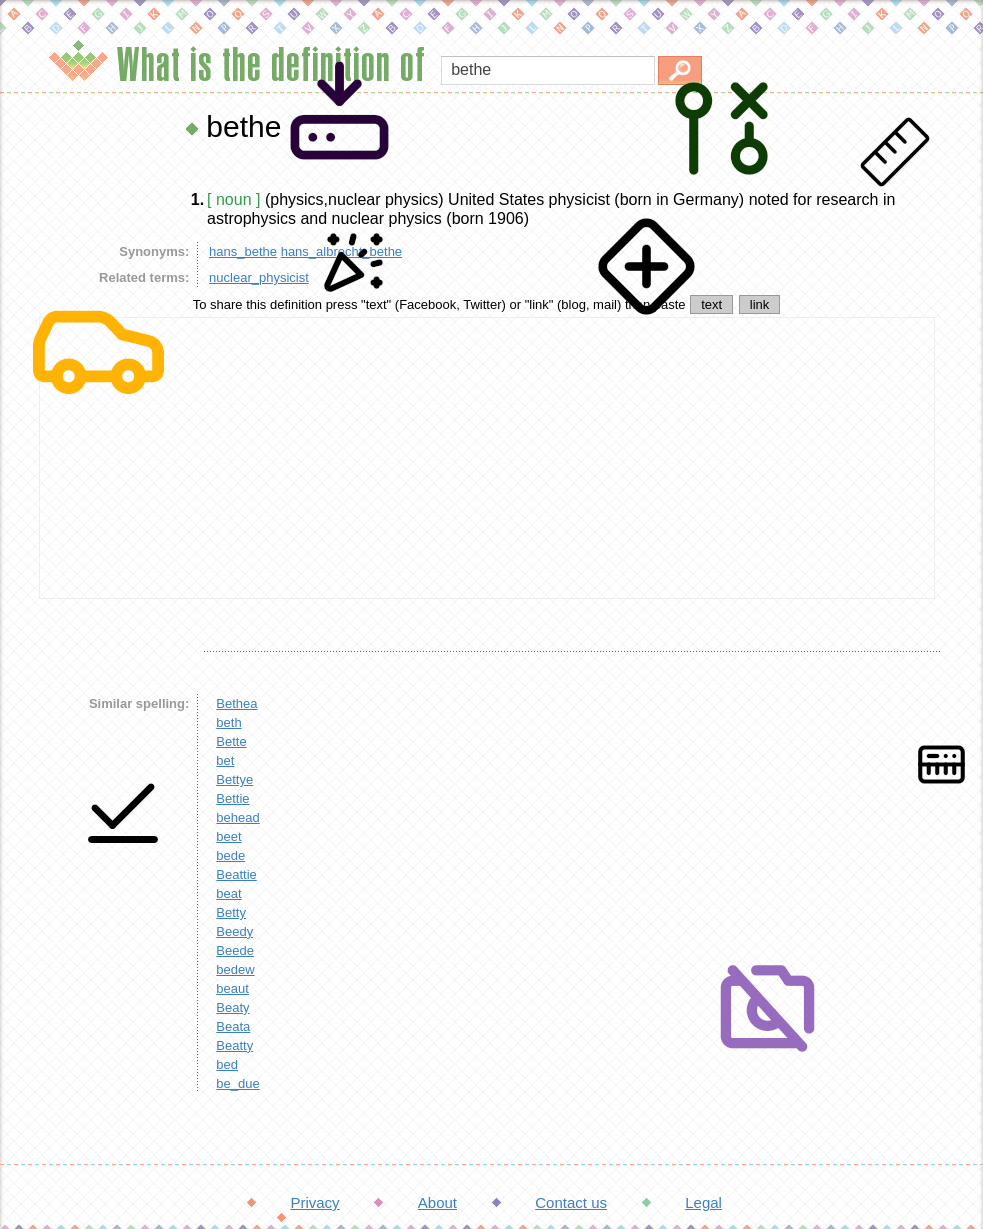  I want to click on camera access is disabled, so click(767, 1008).